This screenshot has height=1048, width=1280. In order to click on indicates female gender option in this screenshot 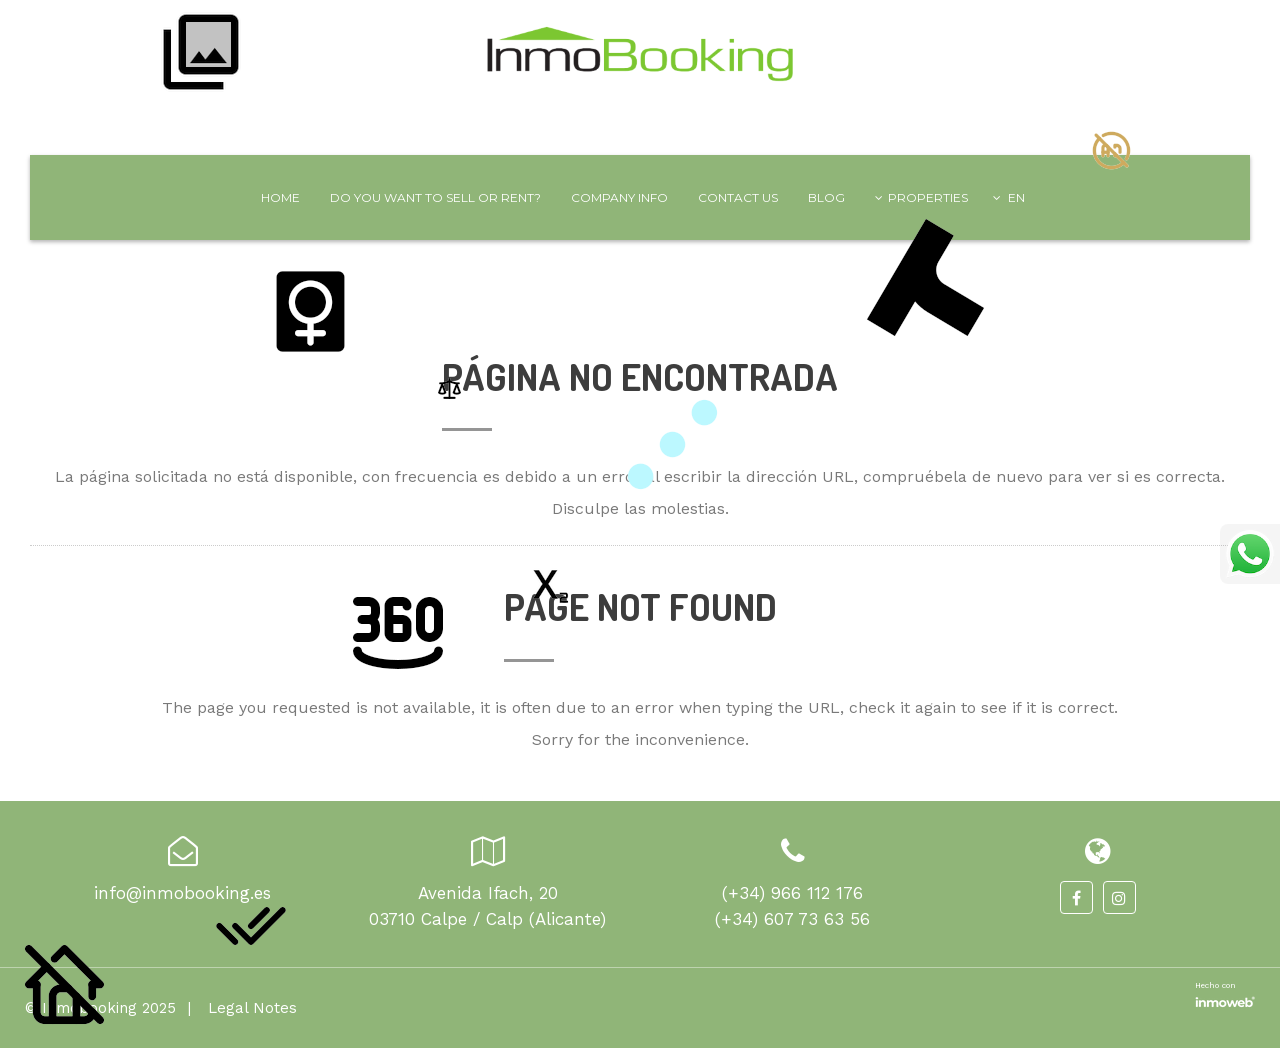, I will do `click(310, 311)`.